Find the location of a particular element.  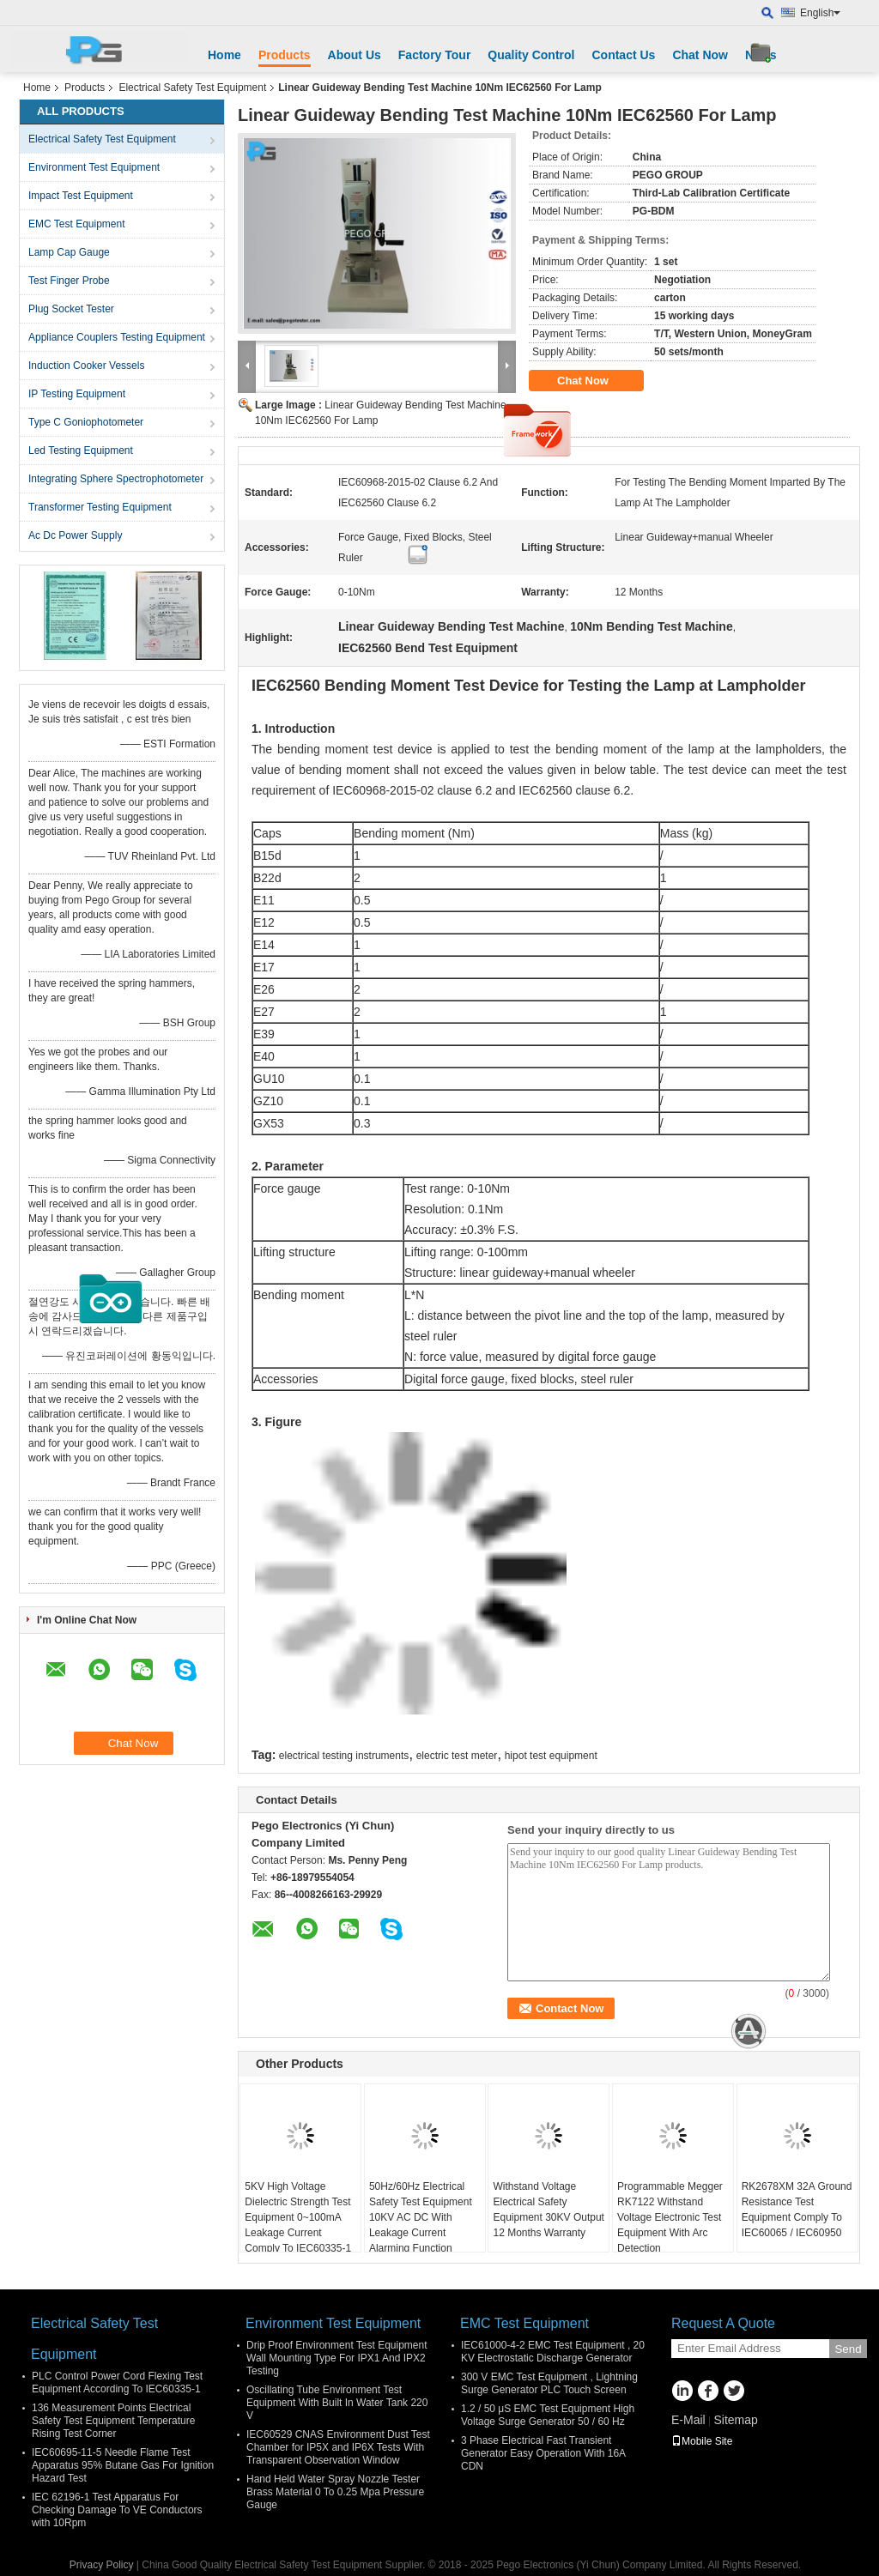

create a new folder is located at coordinates (761, 52).